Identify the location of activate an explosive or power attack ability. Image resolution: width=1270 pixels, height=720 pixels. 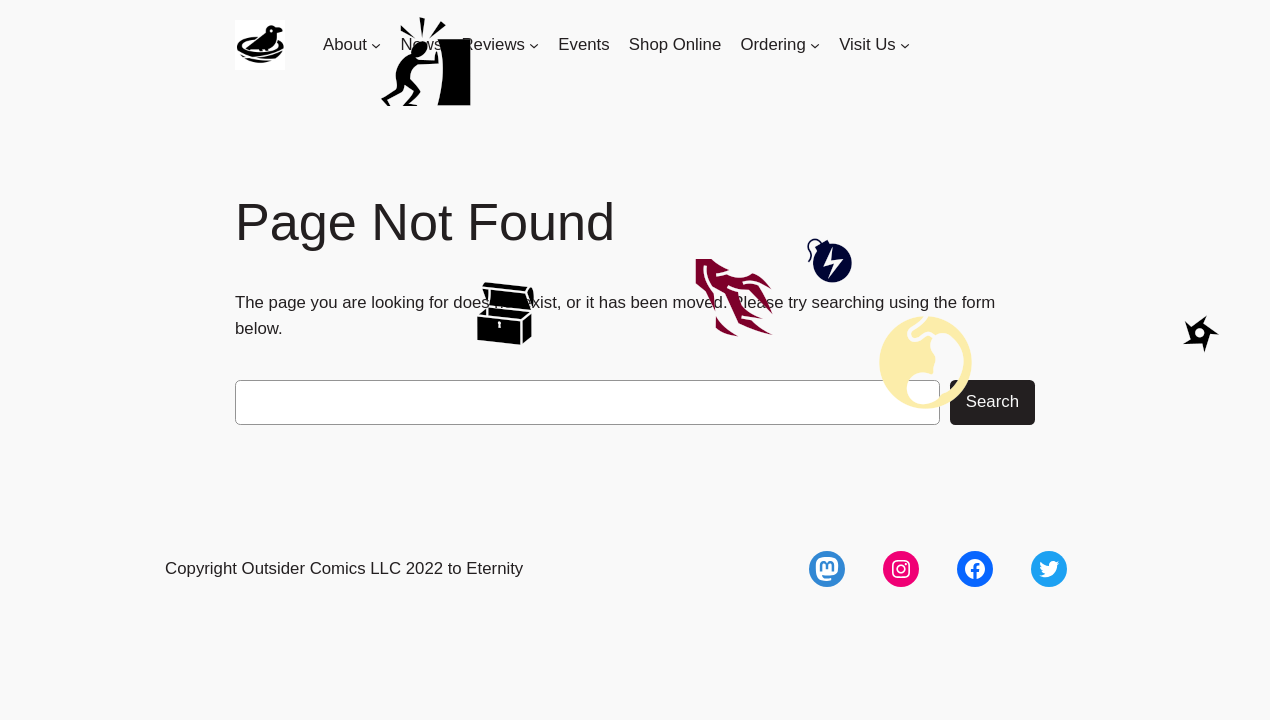
(829, 260).